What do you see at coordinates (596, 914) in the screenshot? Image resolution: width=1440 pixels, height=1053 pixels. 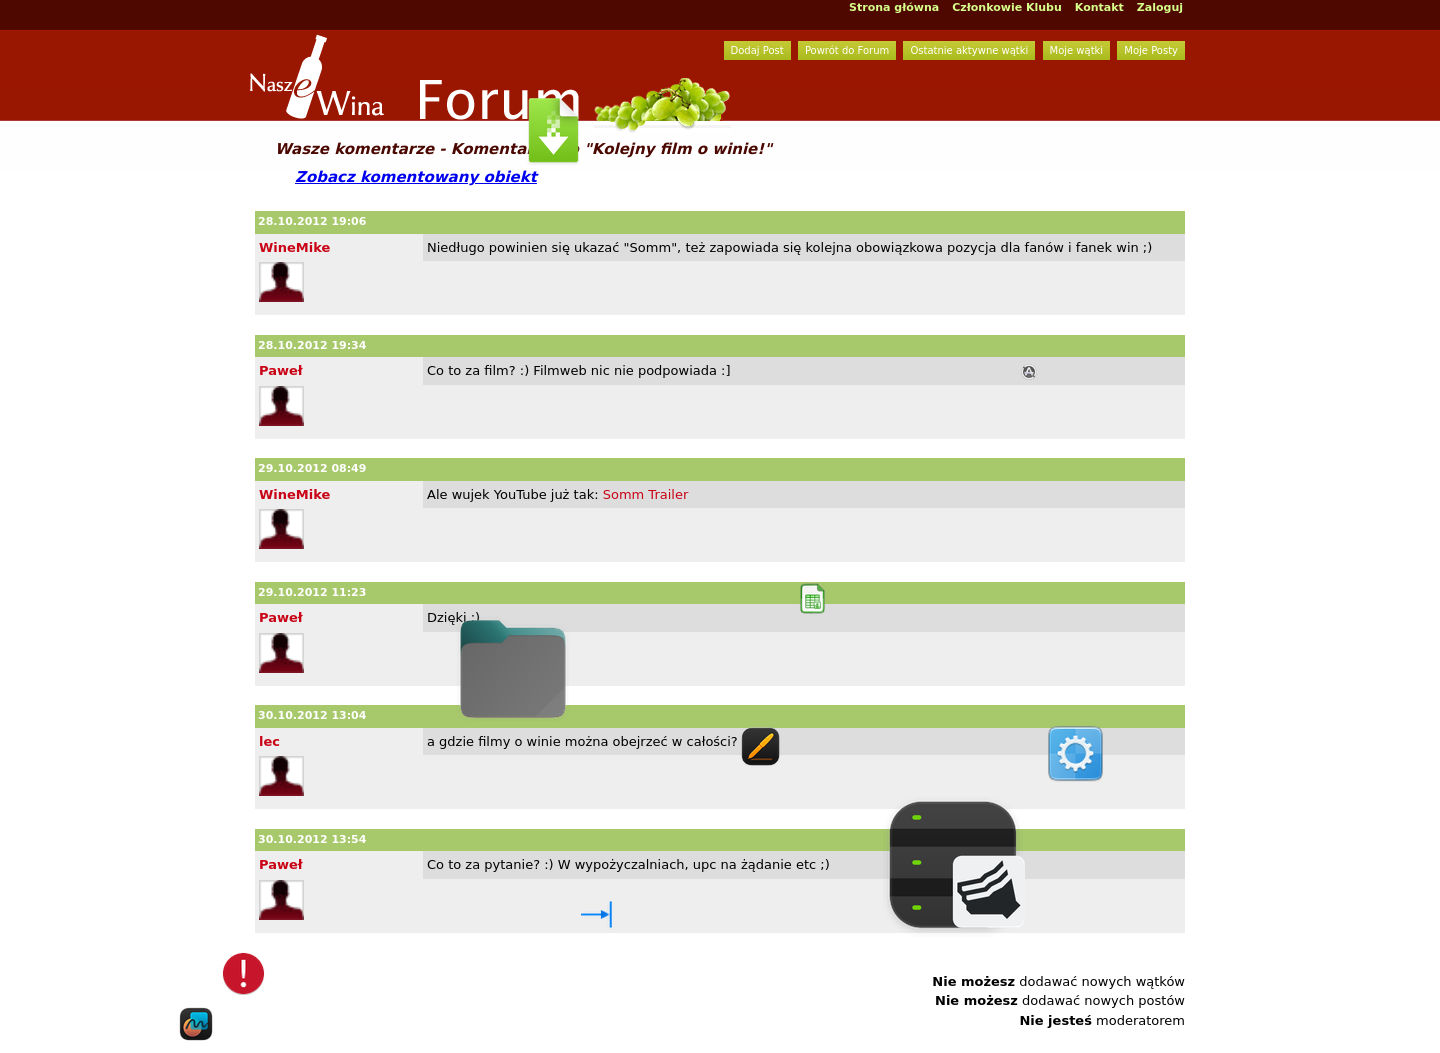 I see `go to the last item or page` at bounding box center [596, 914].